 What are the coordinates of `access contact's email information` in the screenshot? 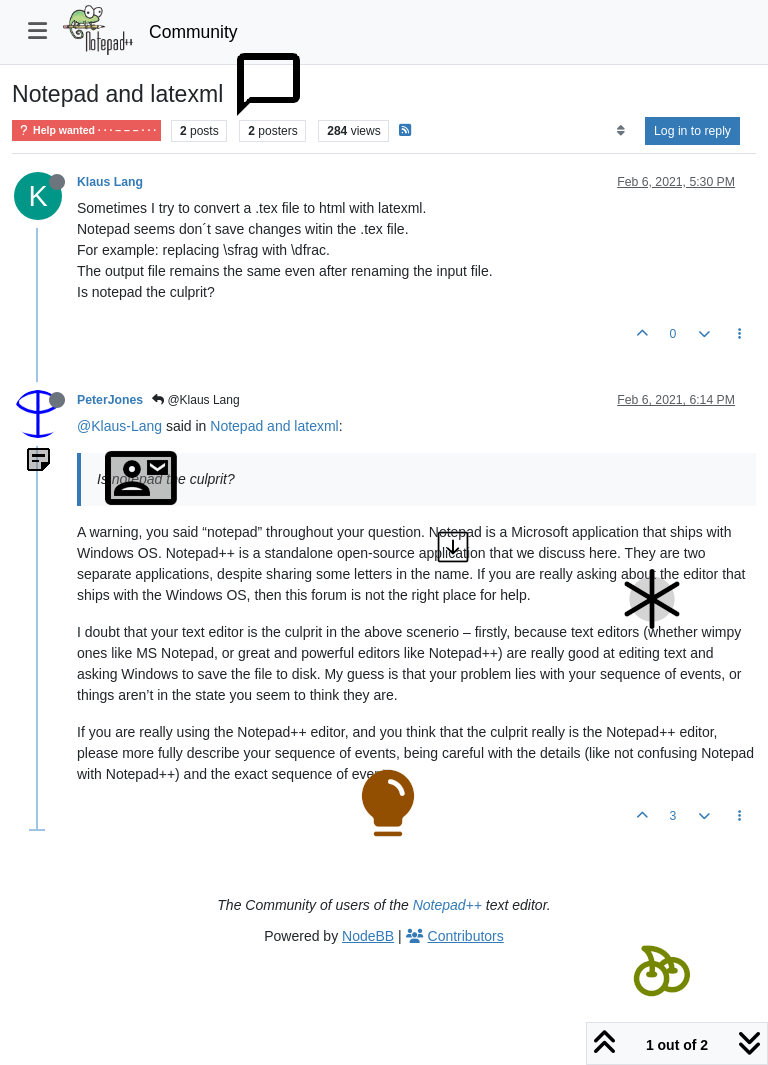 It's located at (141, 478).